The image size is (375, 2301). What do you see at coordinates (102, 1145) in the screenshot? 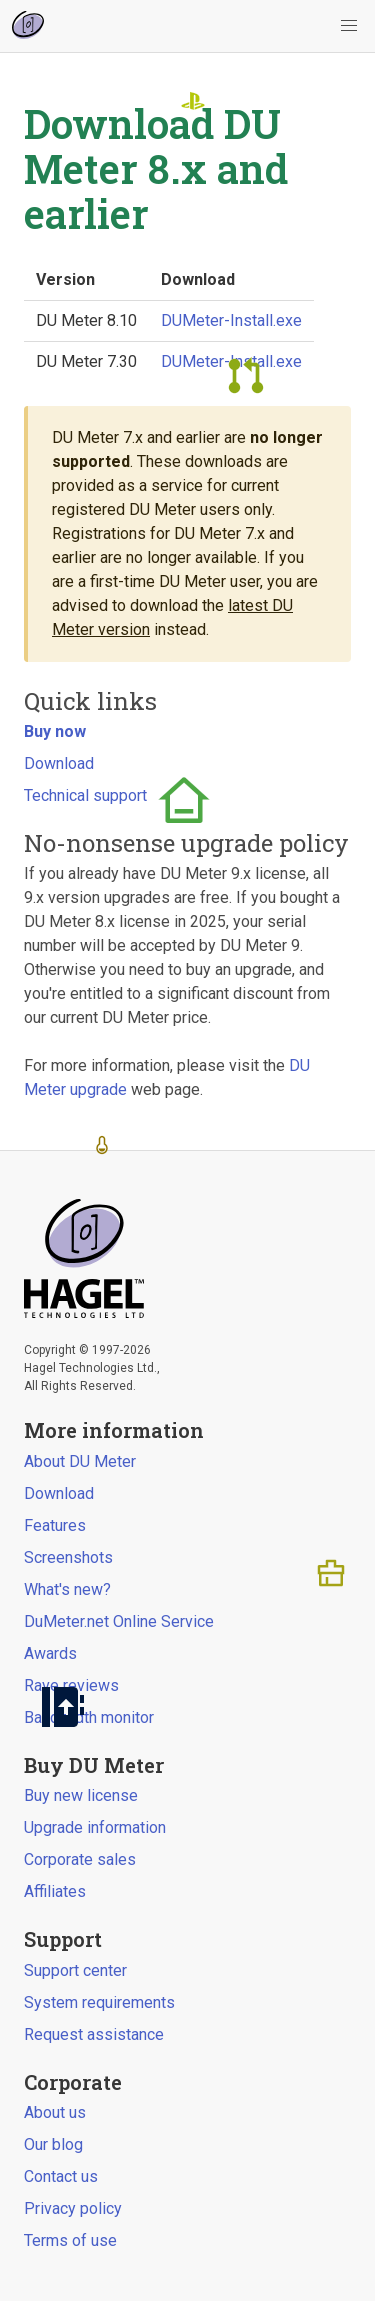
I see `indicates cold or low temperature` at bounding box center [102, 1145].